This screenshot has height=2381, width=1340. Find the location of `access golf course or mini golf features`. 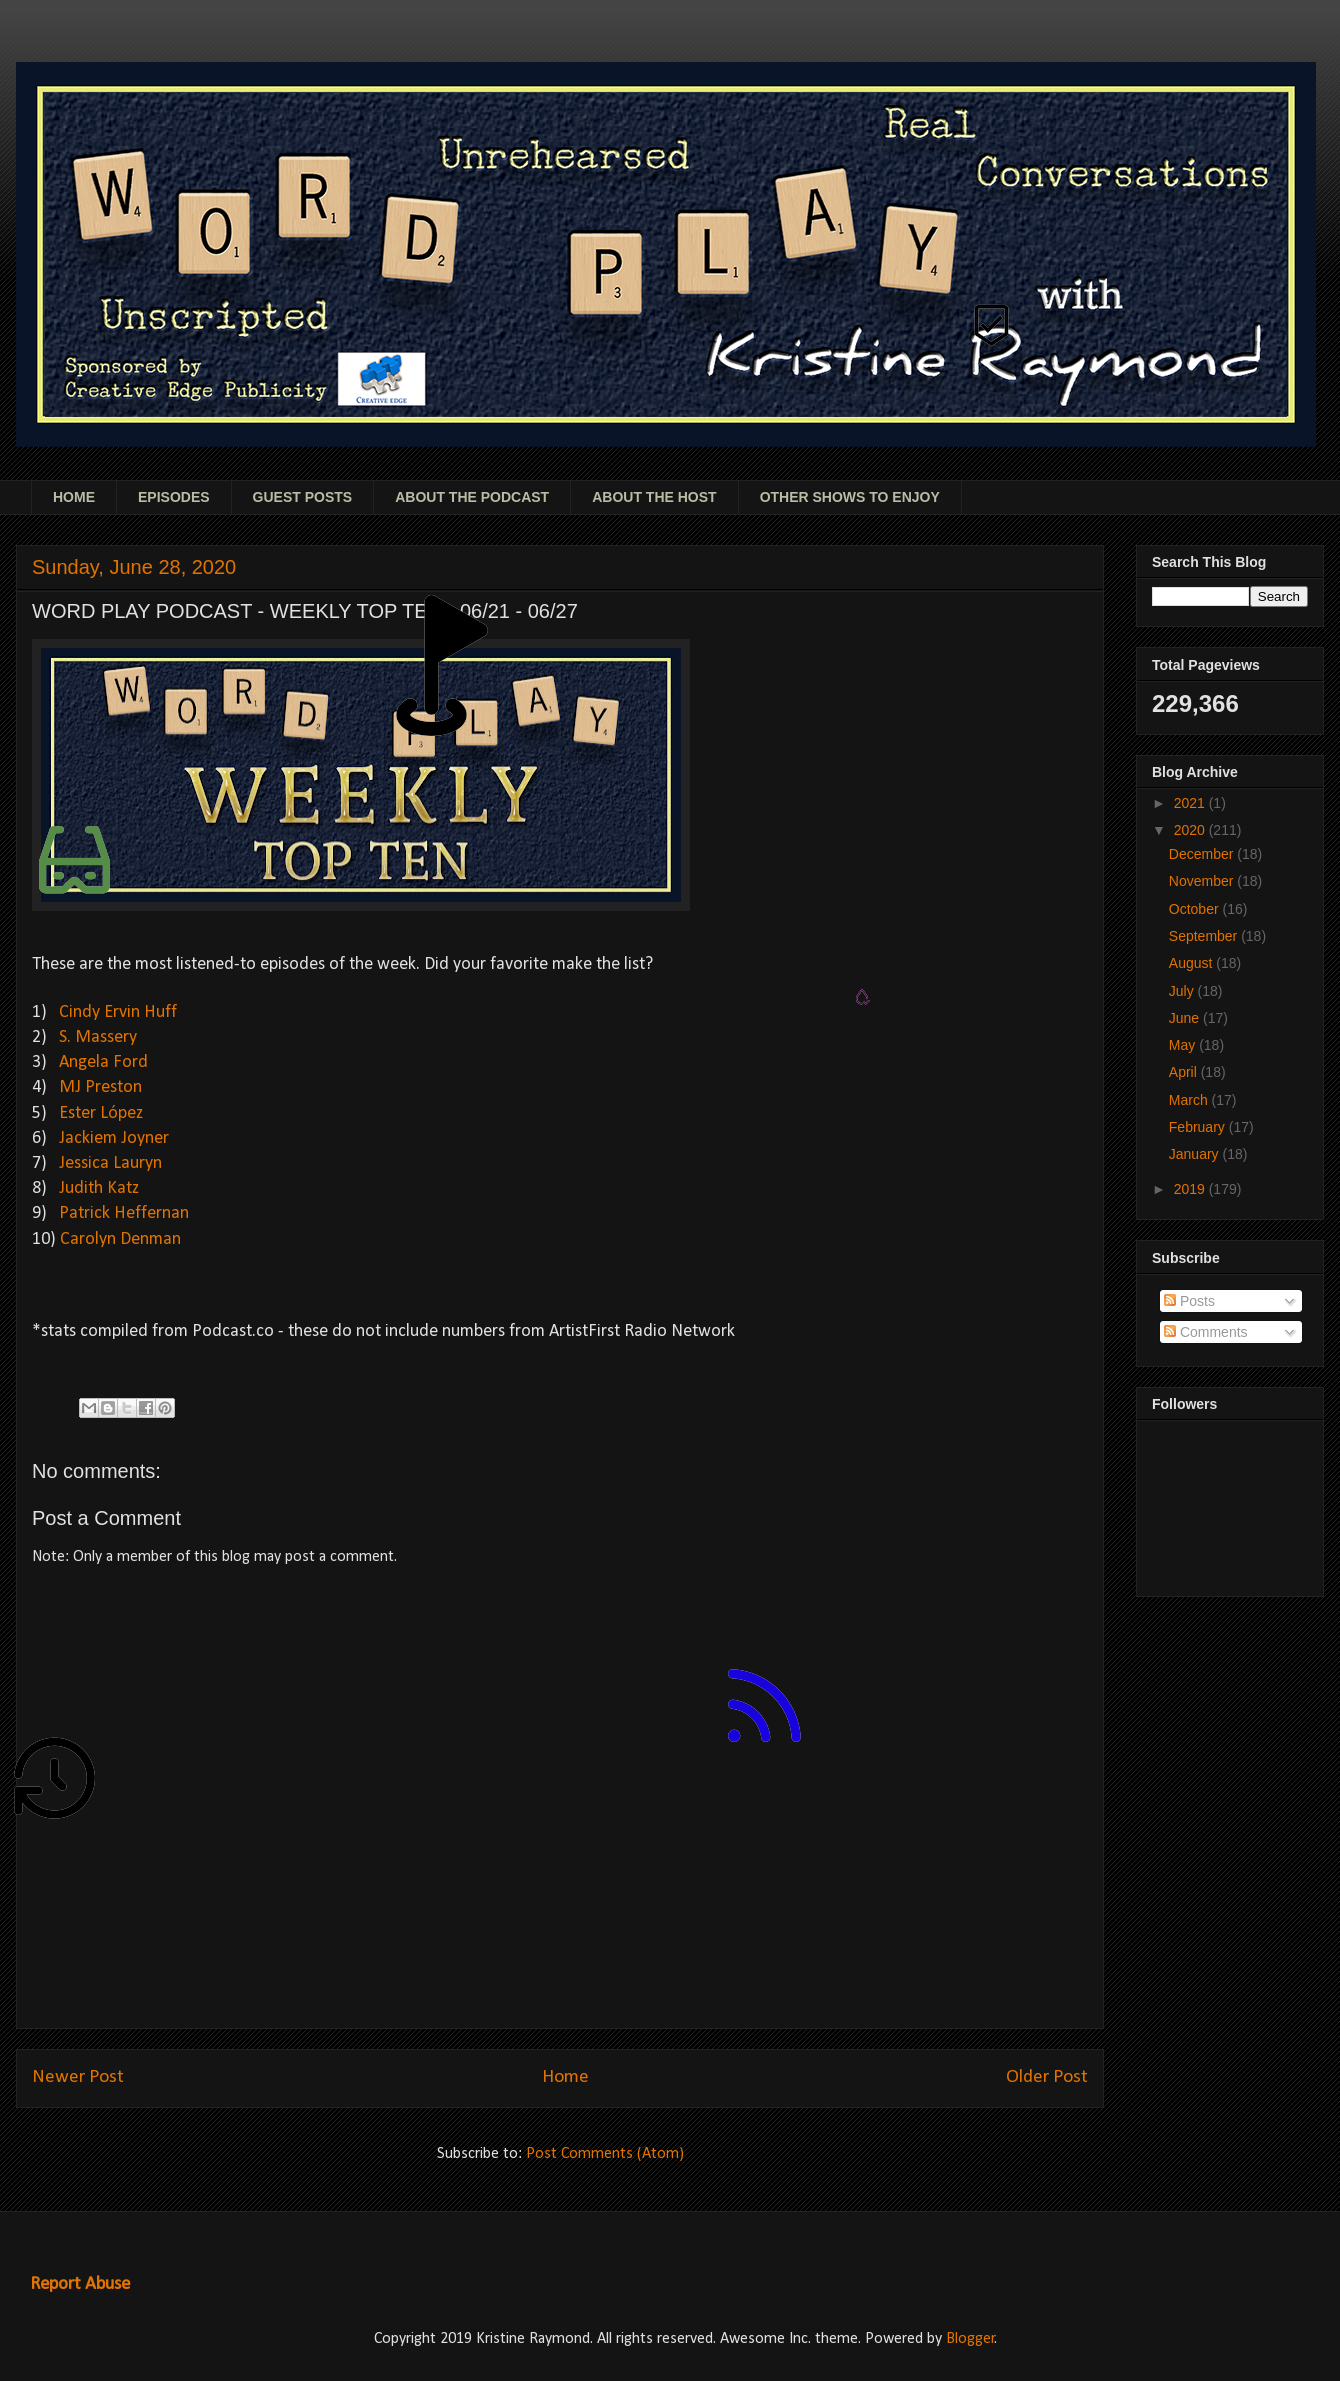

access golf course or mini golf features is located at coordinates (431, 665).